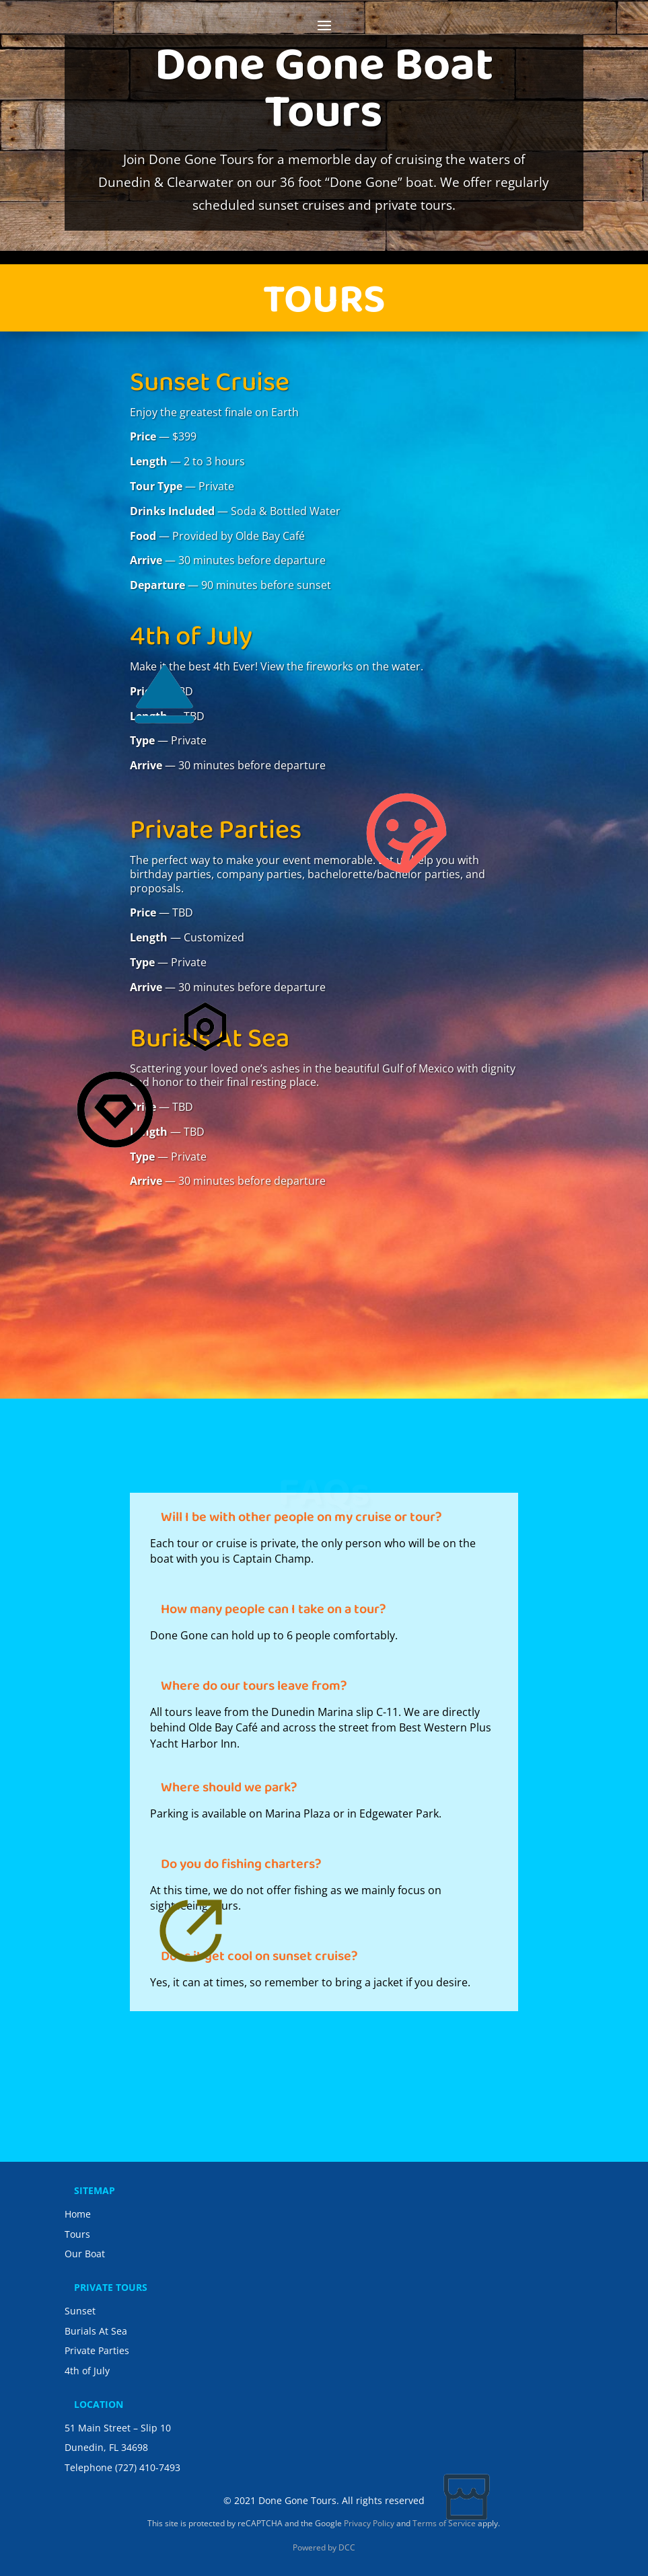 The height and width of the screenshot is (2576, 648). Describe the element at coordinates (406, 833) in the screenshot. I see `add a sticker to your message` at that location.